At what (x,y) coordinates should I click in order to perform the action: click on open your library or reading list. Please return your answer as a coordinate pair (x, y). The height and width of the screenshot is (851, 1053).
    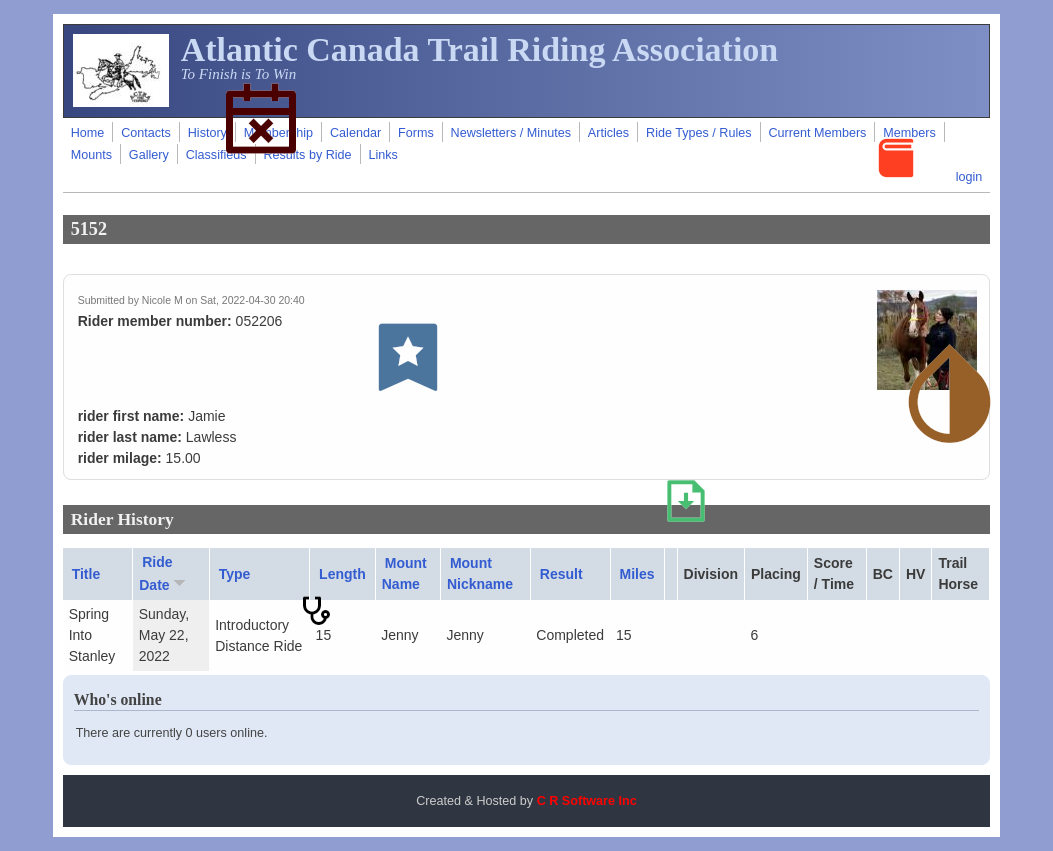
    Looking at the image, I should click on (896, 158).